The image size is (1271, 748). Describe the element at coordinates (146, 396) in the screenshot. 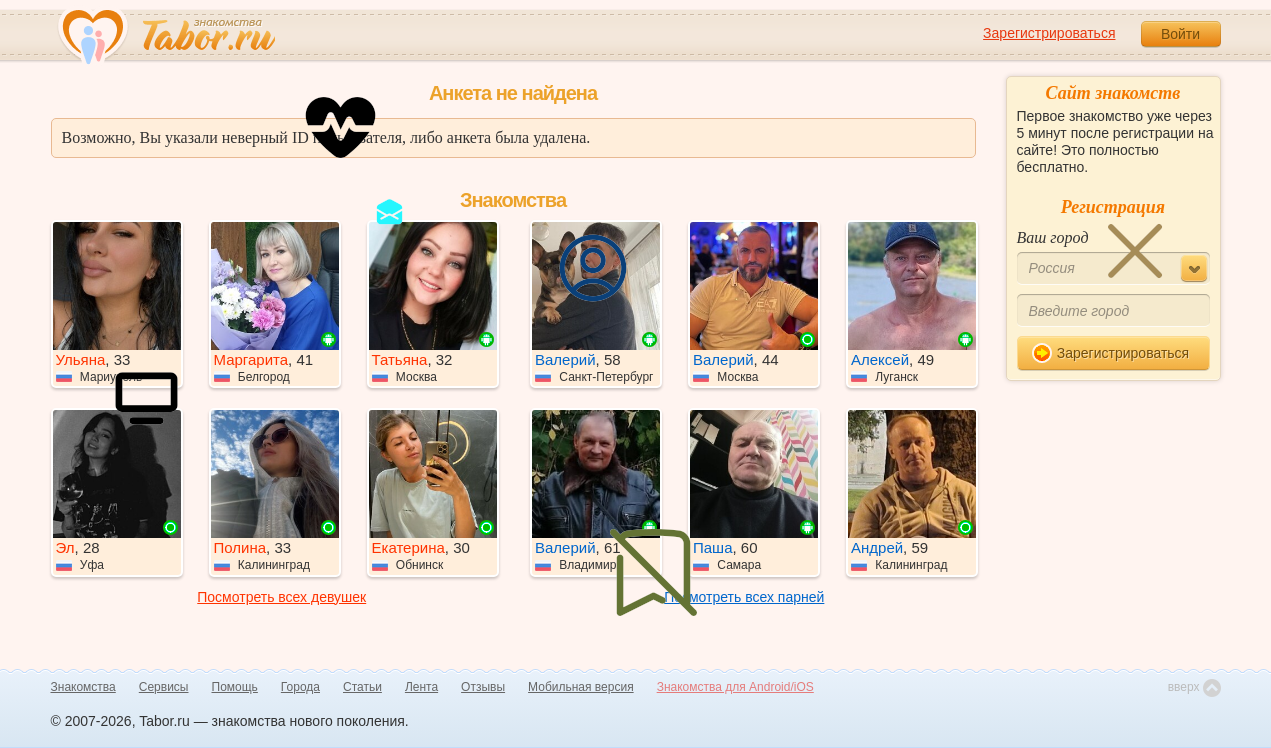

I see `open tv or video streaming app` at that location.